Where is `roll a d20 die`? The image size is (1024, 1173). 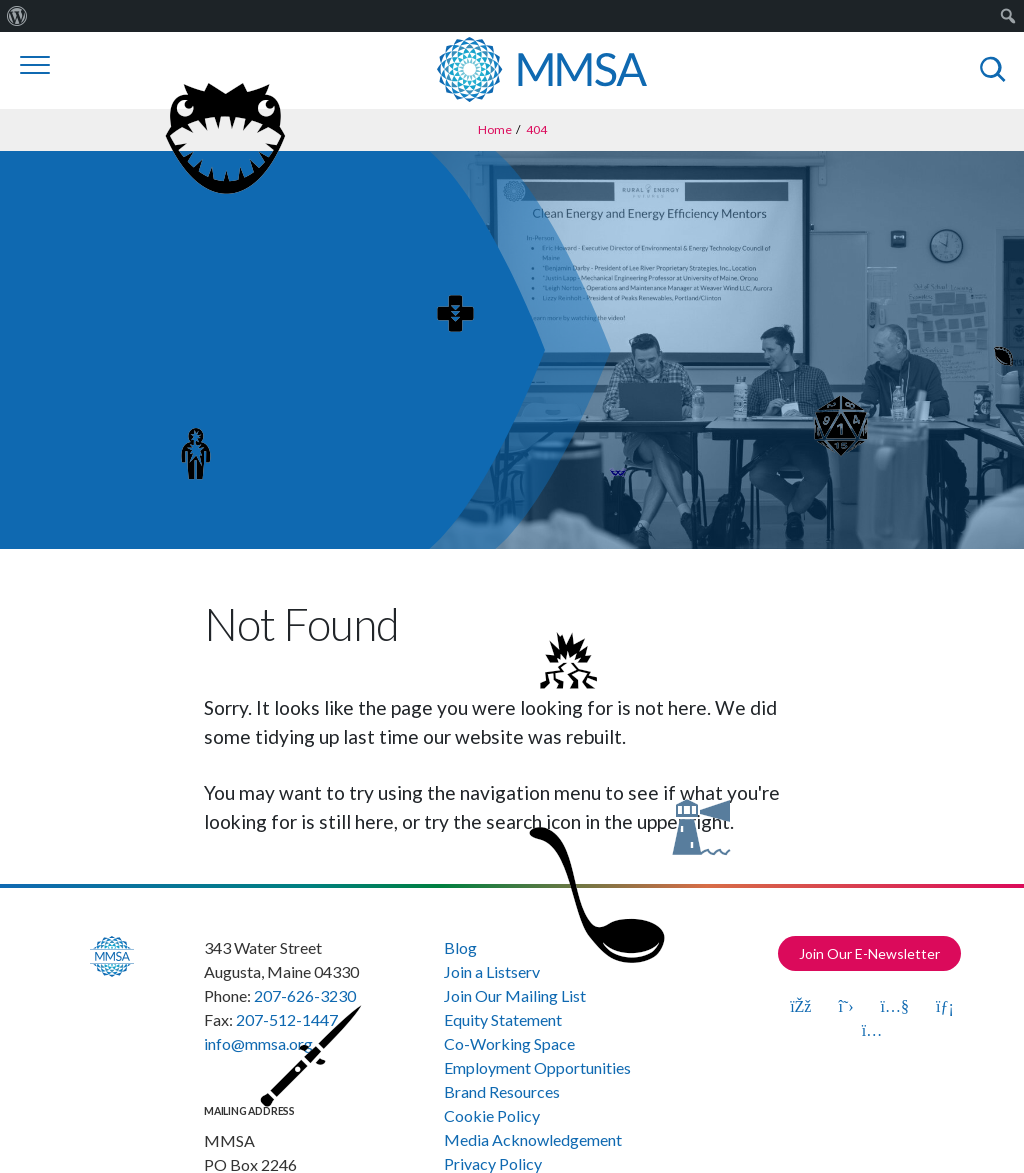
roll a d20 die is located at coordinates (841, 426).